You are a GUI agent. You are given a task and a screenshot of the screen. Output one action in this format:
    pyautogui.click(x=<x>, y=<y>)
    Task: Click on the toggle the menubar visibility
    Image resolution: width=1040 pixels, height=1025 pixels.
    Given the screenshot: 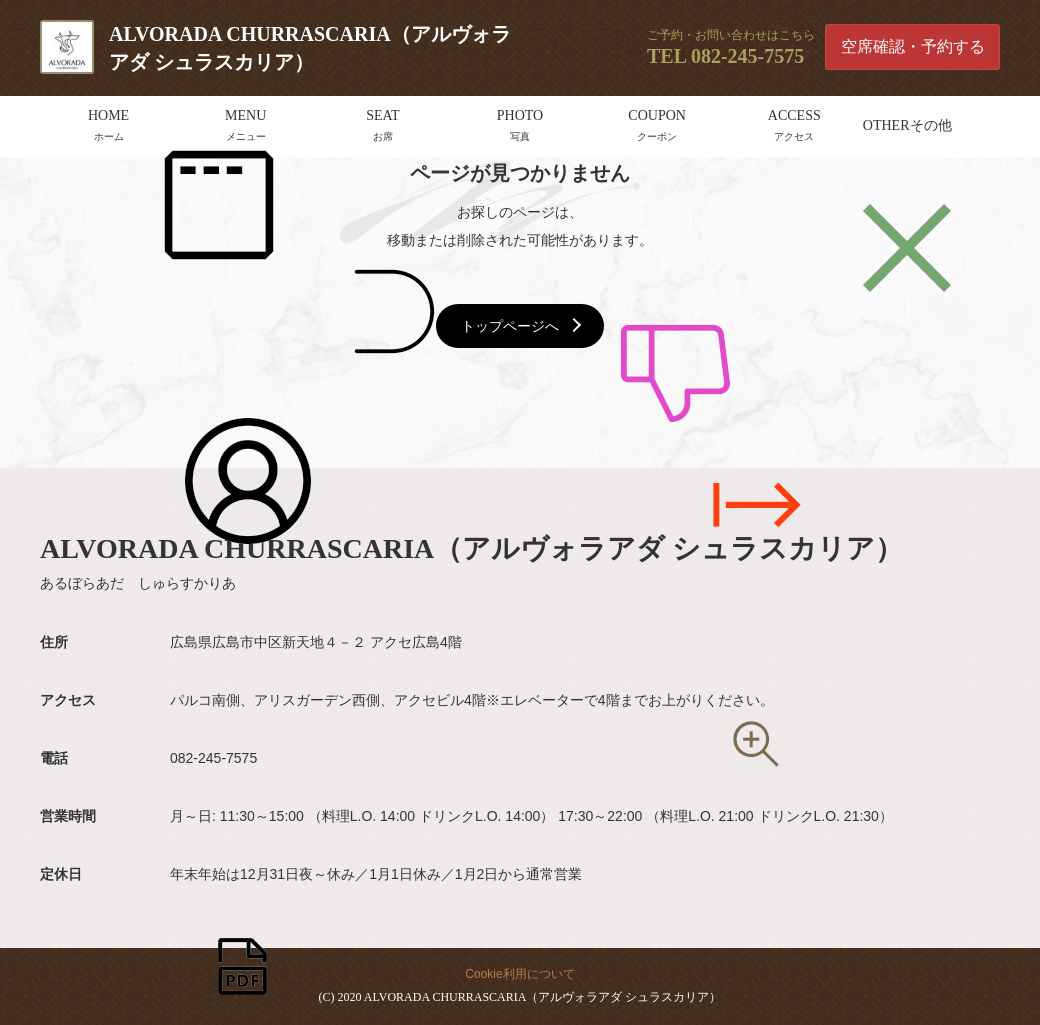 What is the action you would take?
    pyautogui.click(x=219, y=205)
    